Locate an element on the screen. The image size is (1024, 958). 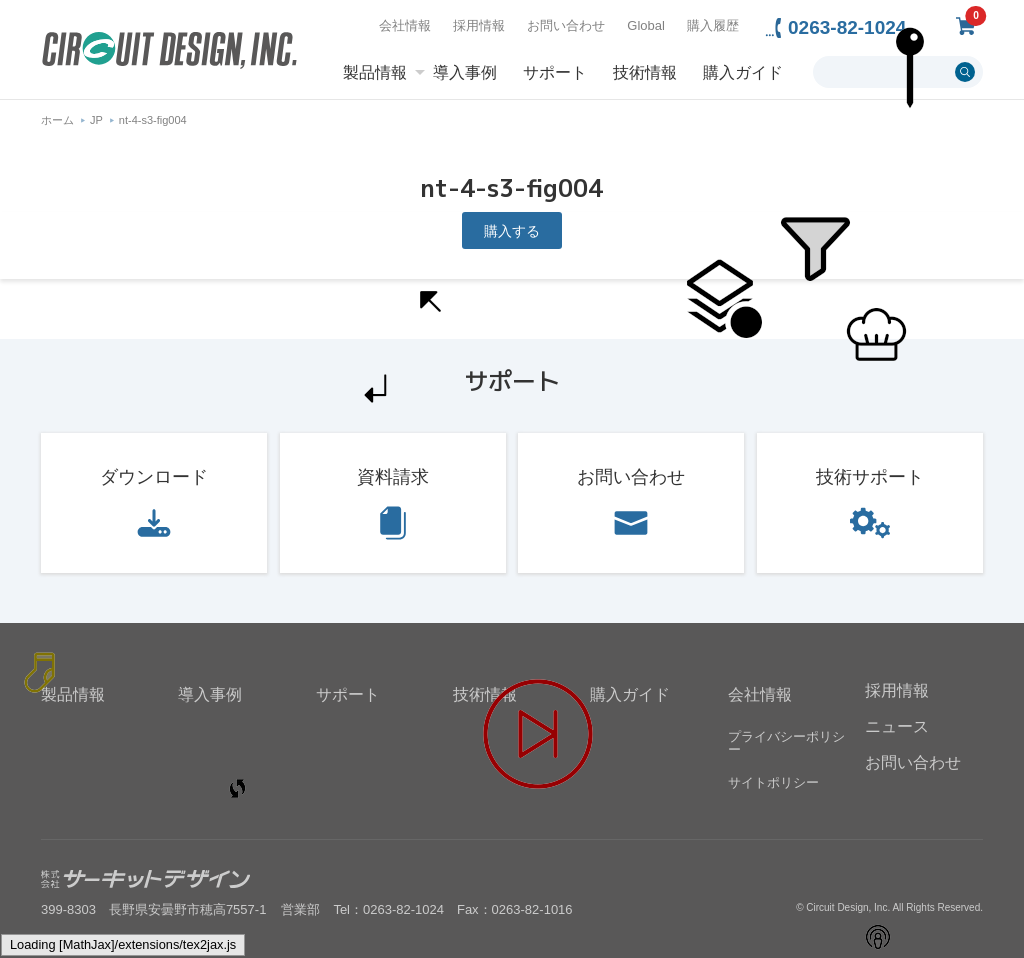
return to previous line or section is located at coordinates (376, 388).